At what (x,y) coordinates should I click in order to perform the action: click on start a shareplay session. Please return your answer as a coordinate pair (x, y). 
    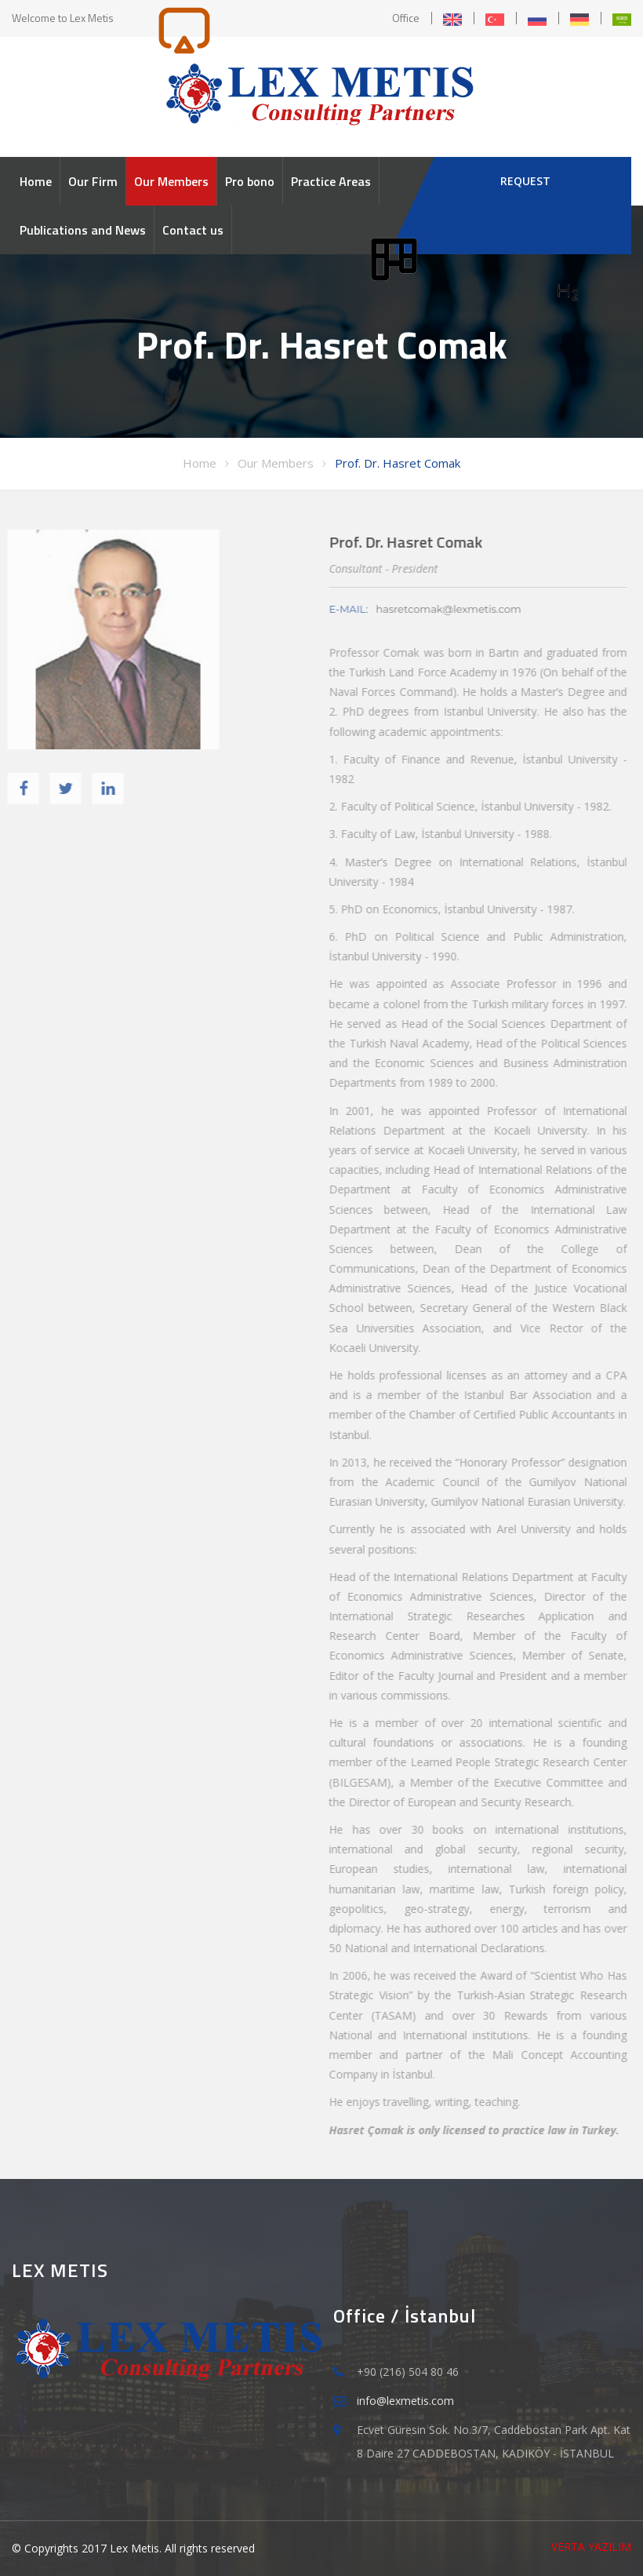
    Looking at the image, I should click on (184, 31).